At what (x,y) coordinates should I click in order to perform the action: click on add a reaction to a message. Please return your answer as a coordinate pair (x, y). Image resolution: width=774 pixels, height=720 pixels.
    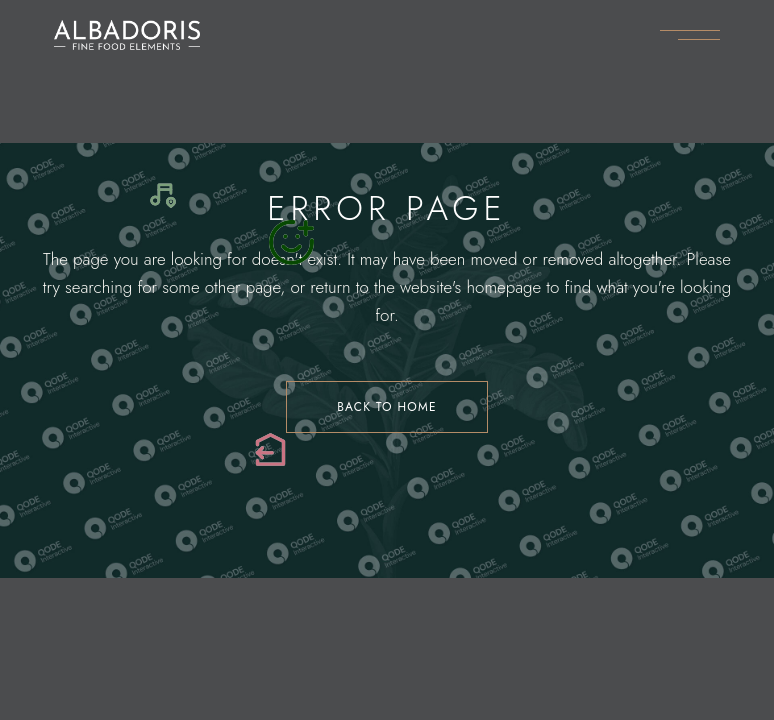
    Looking at the image, I should click on (291, 242).